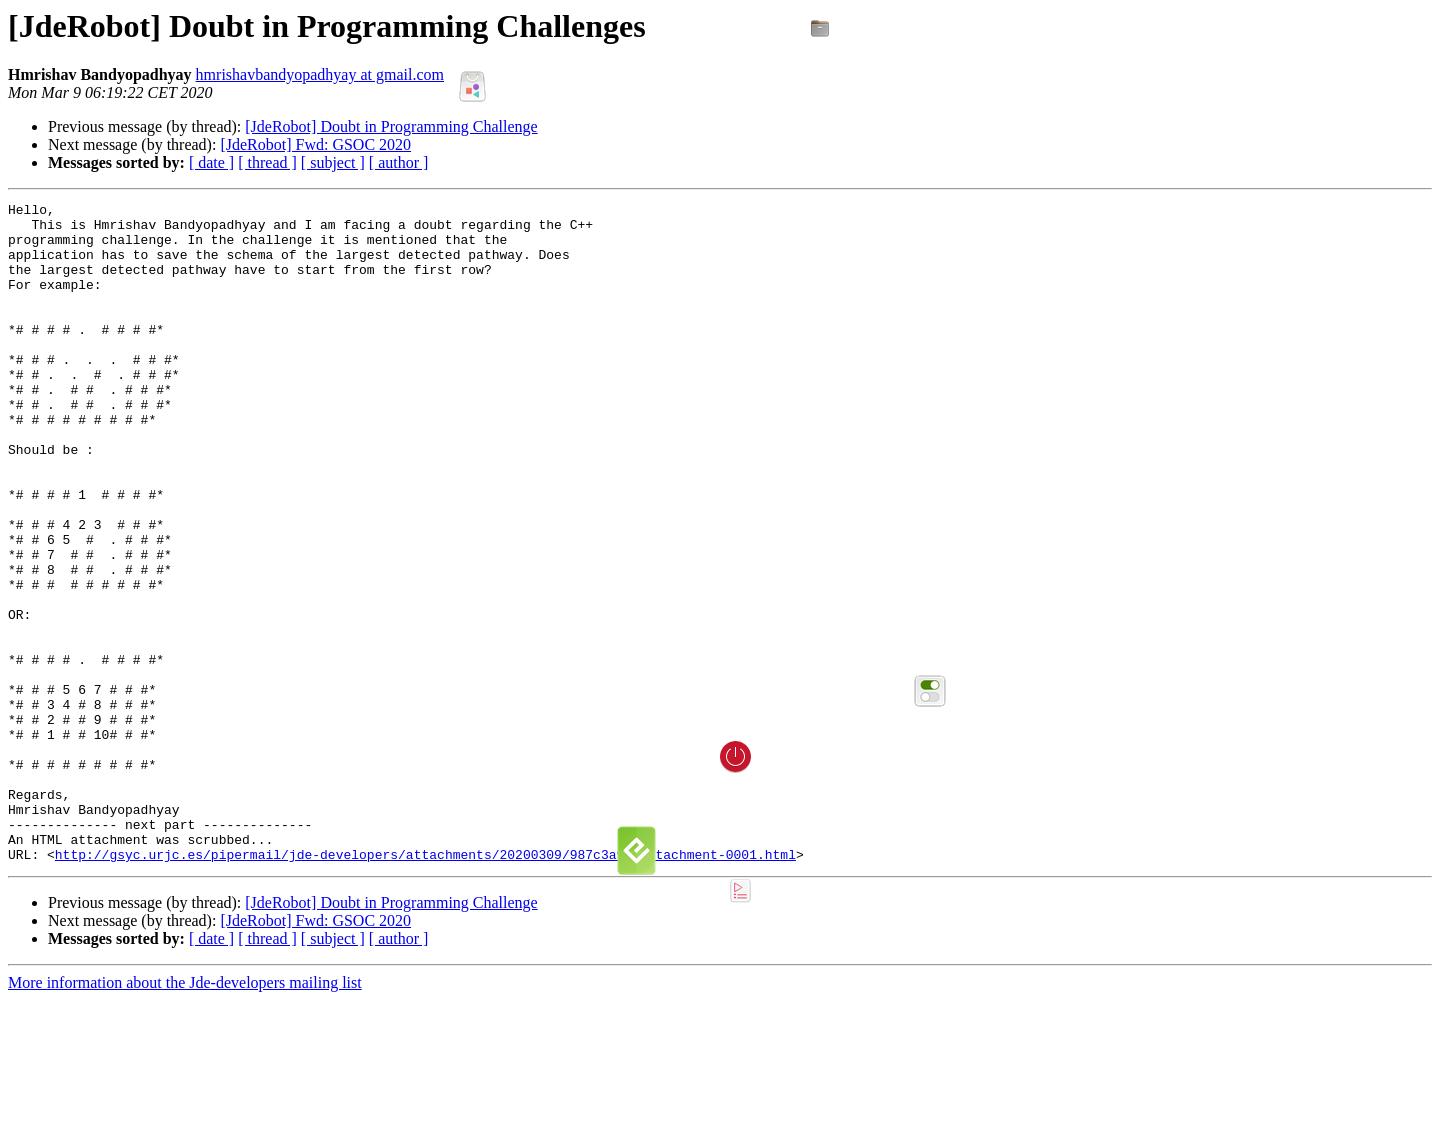 The image size is (1440, 1132). I want to click on shut down or power off the system, so click(736, 757).